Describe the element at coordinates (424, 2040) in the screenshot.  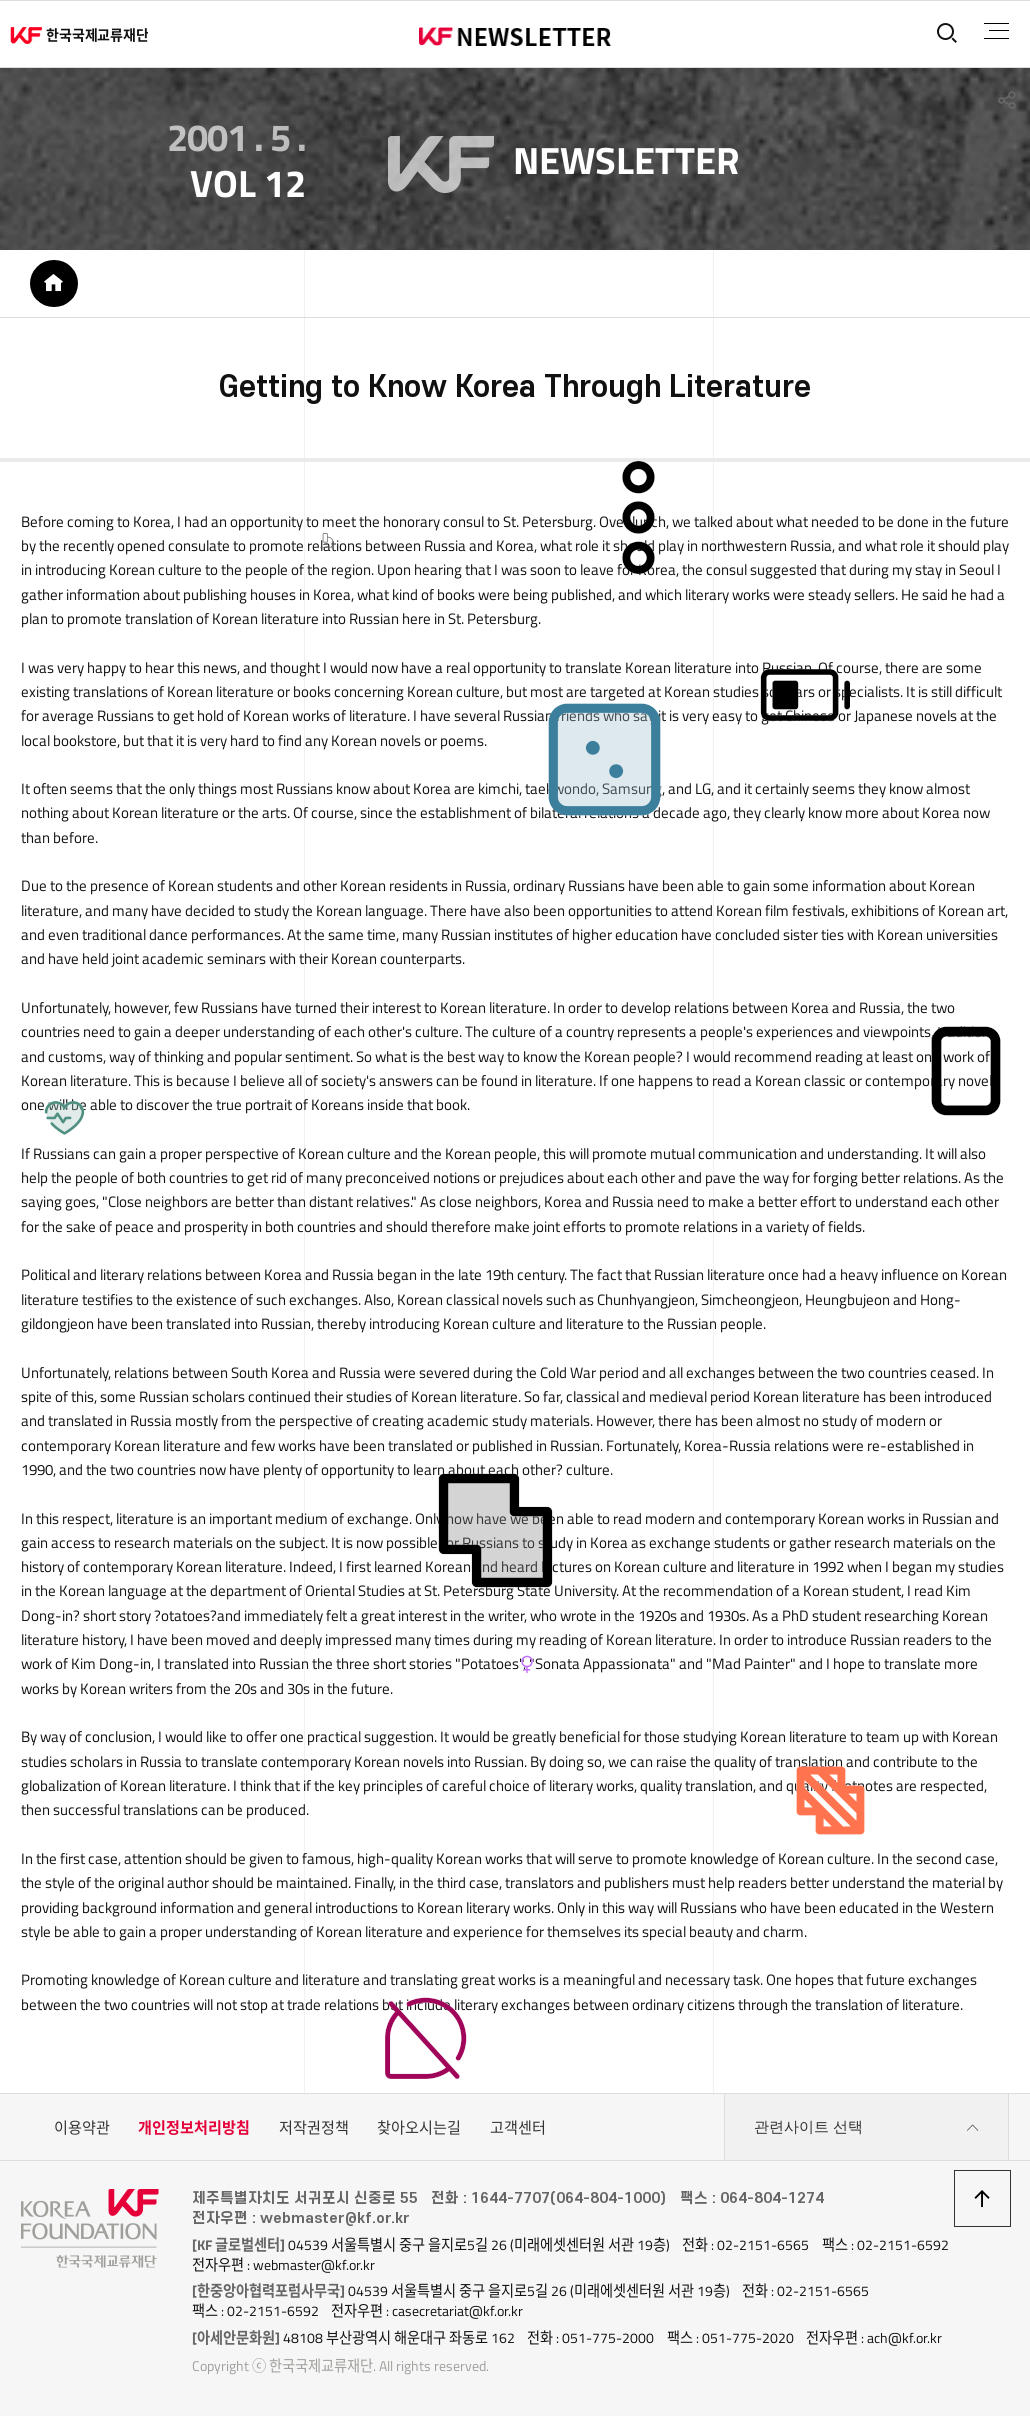
I see `mute or disable chat notifications` at that location.